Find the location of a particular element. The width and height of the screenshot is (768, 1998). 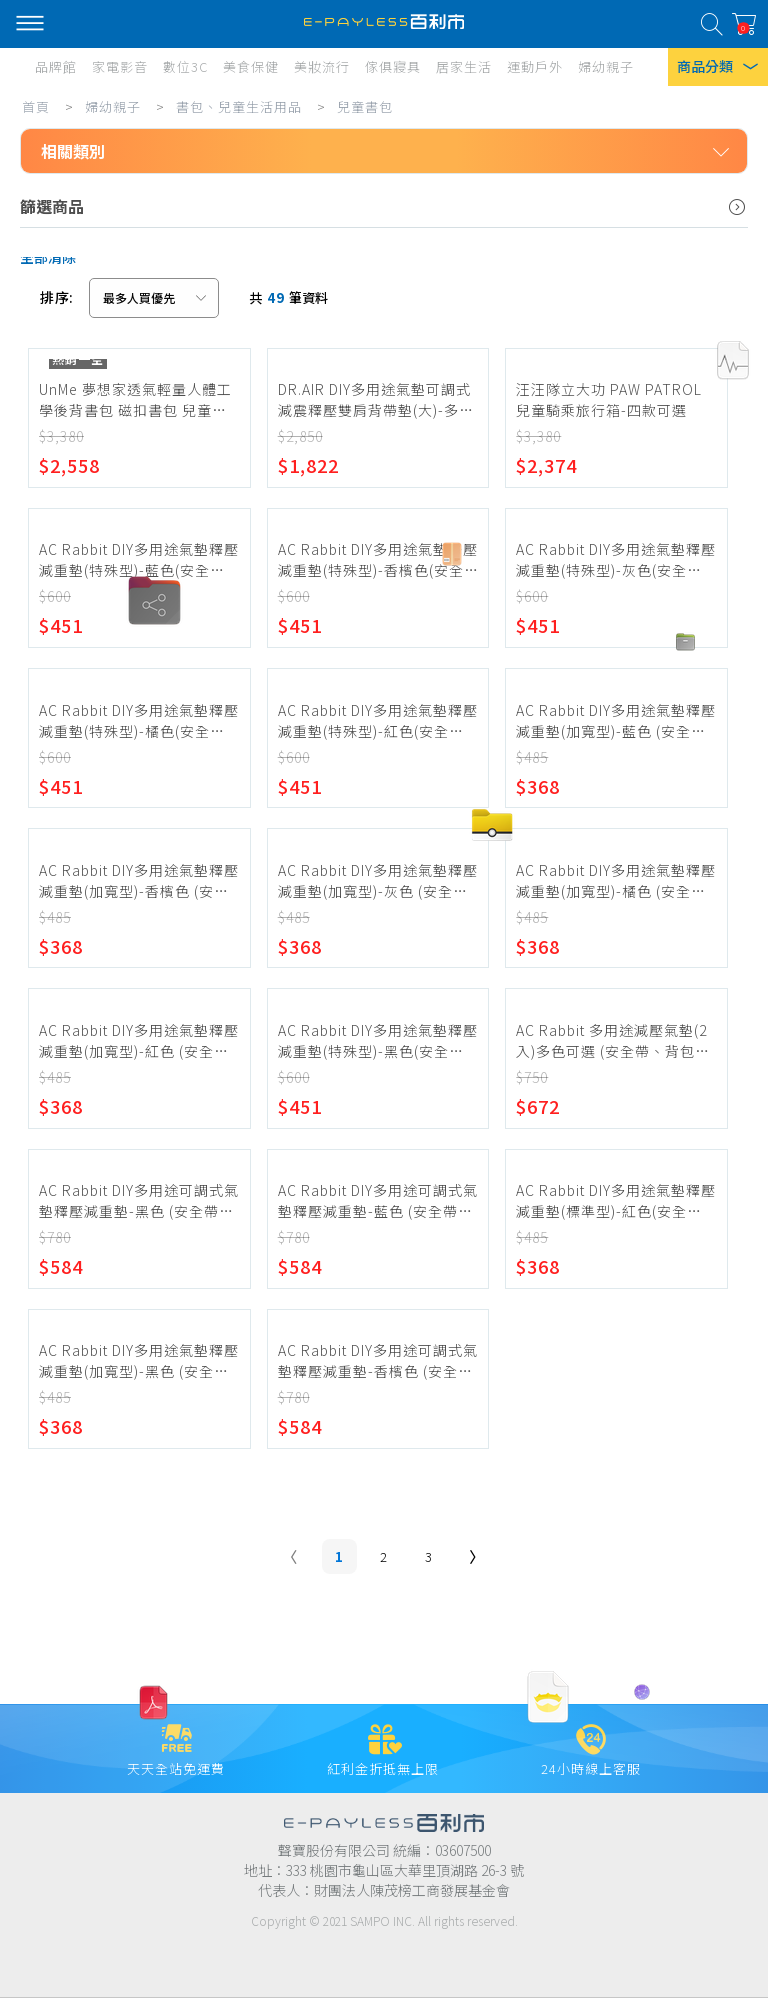

a nim programming language source file is located at coordinates (548, 1697).